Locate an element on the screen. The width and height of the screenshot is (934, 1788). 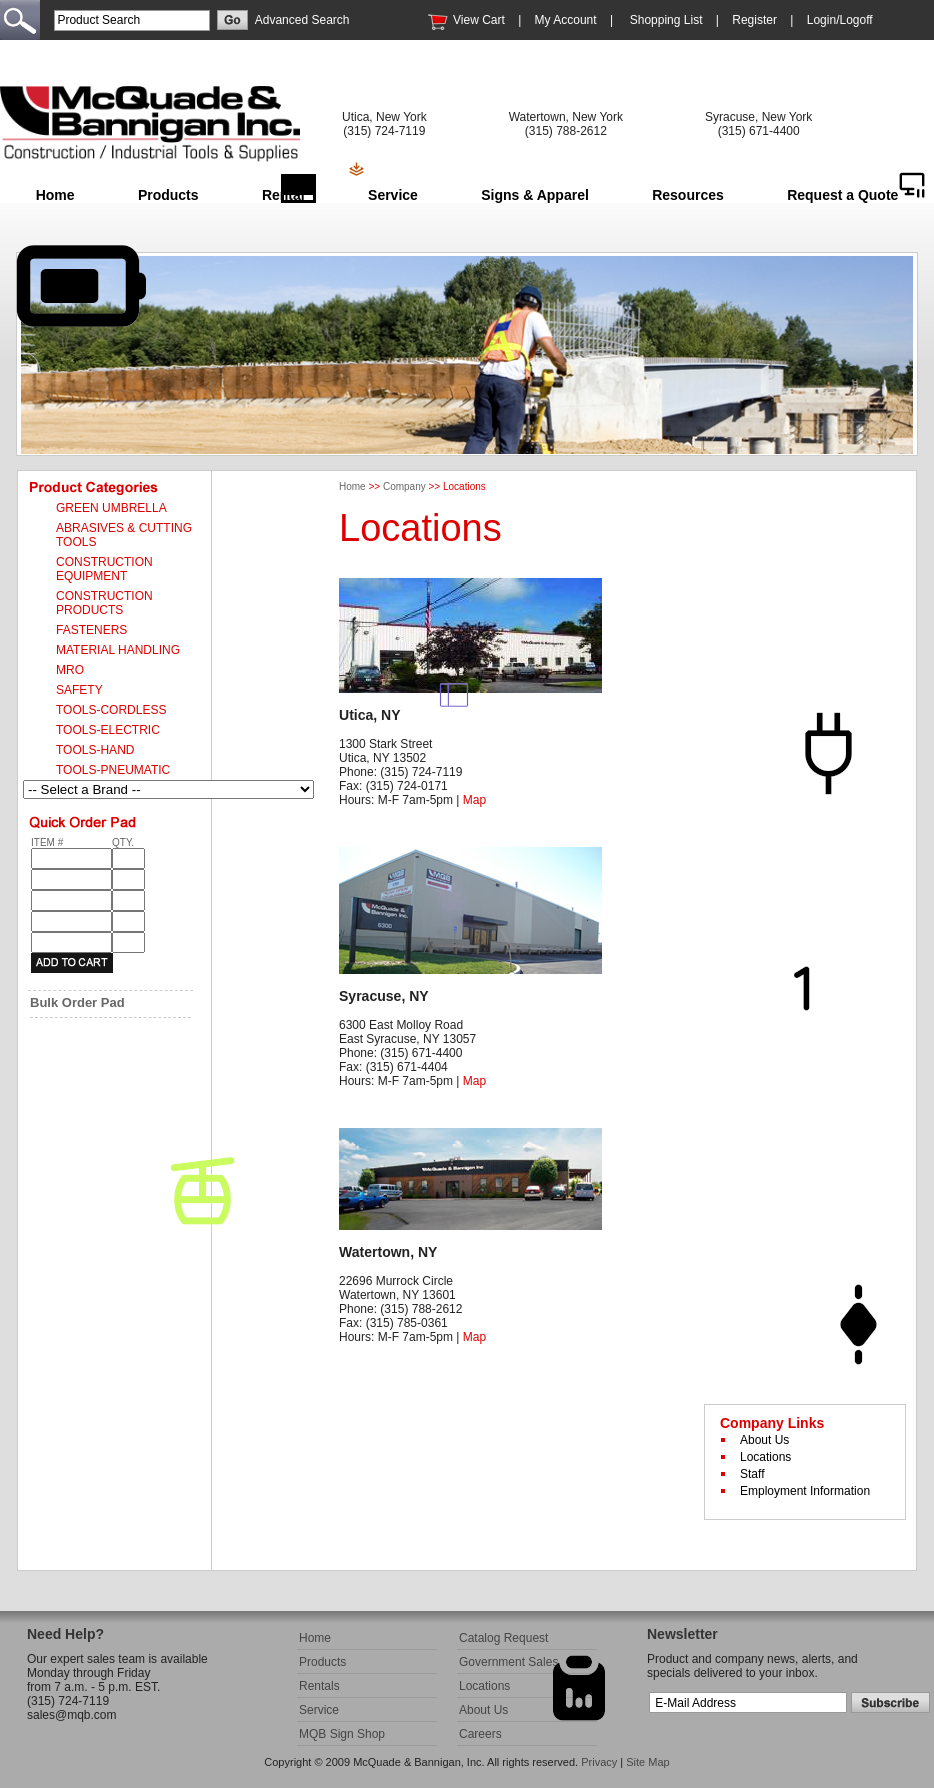
add item to stack is located at coordinates (356, 169).